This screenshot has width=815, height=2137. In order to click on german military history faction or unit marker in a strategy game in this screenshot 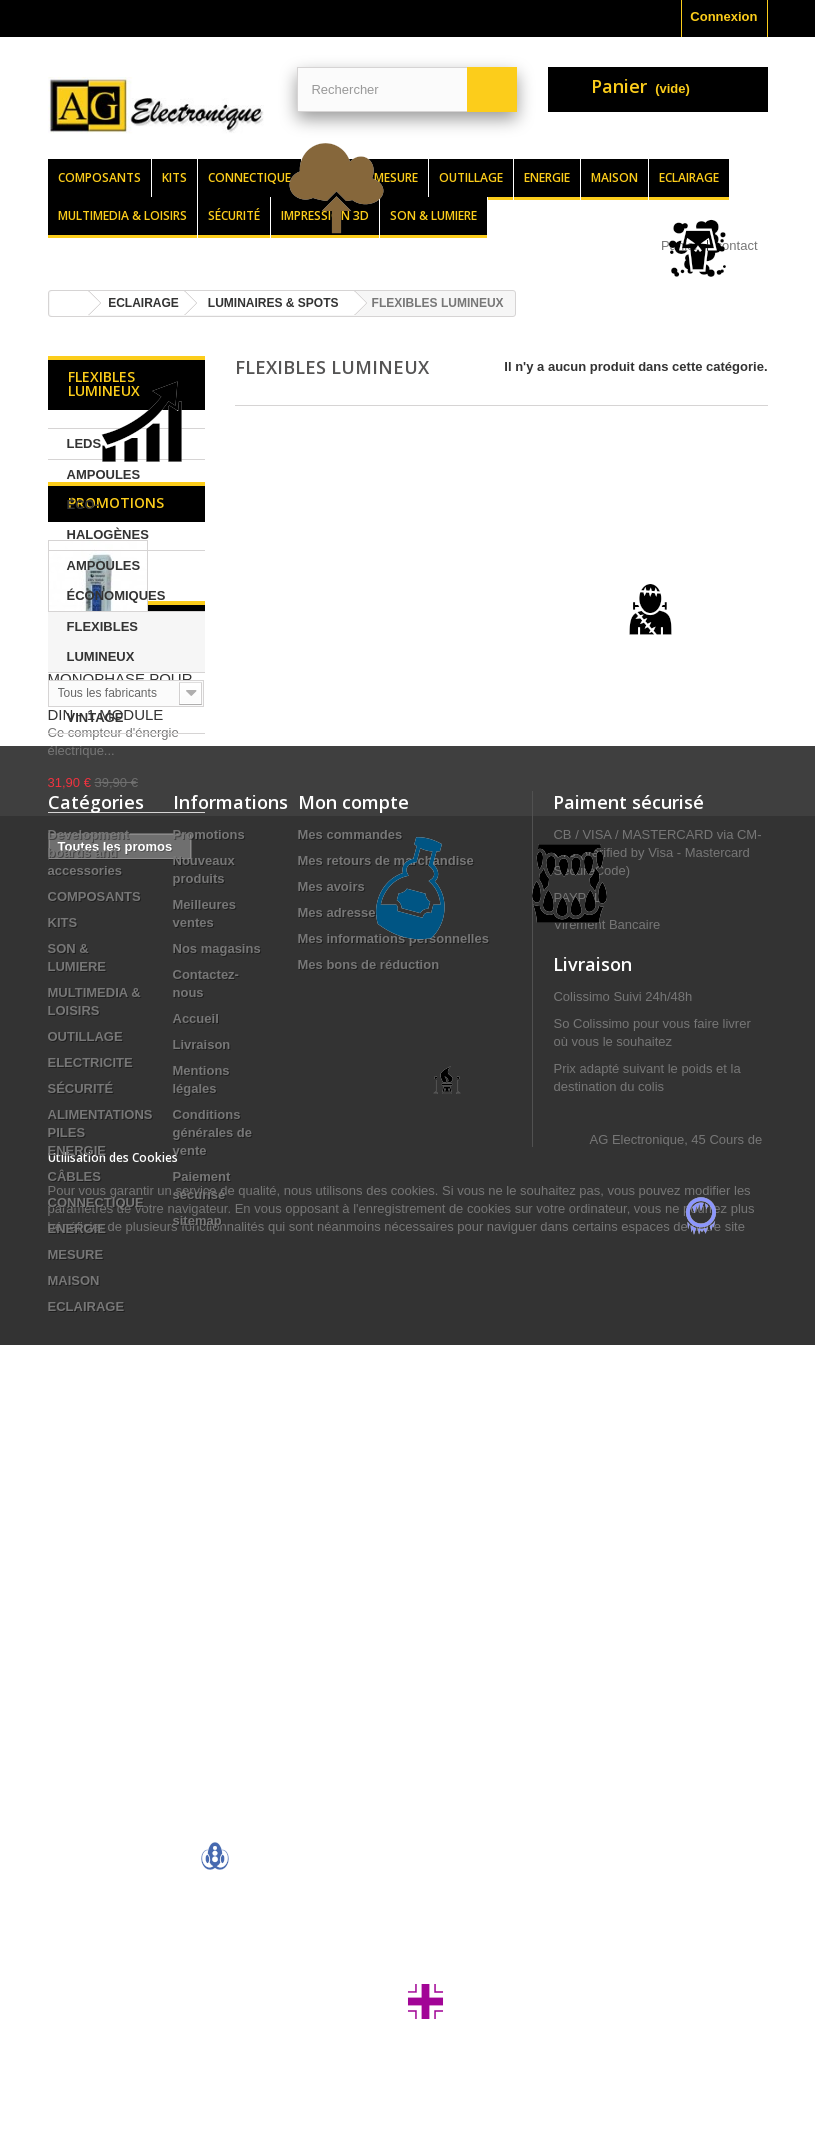, I will do `click(425, 2001)`.